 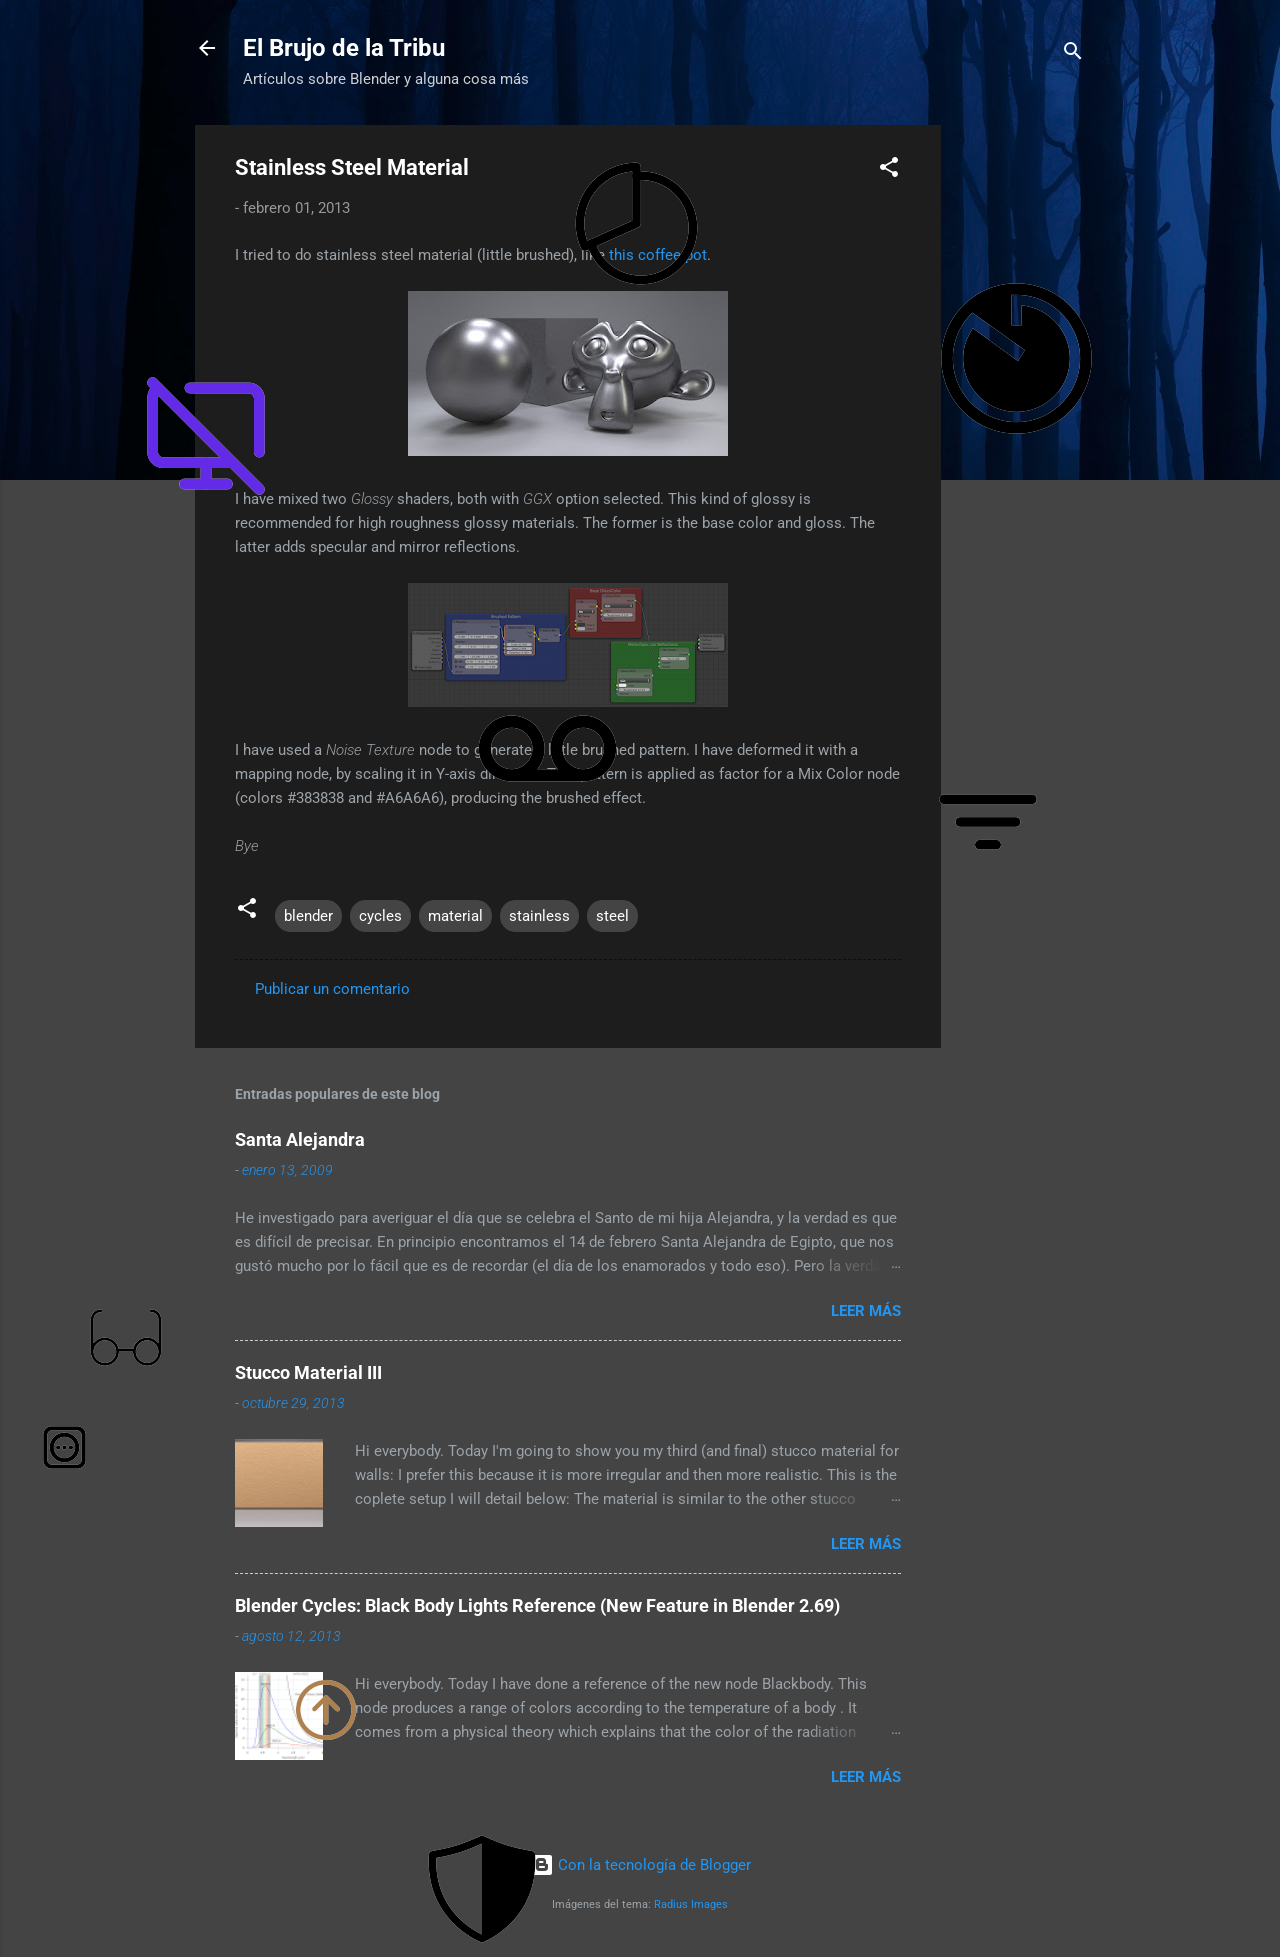 What do you see at coordinates (126, 1339) in the screenshot?
I see `access reading mode or reader view` at bounding box center [126, 1339].